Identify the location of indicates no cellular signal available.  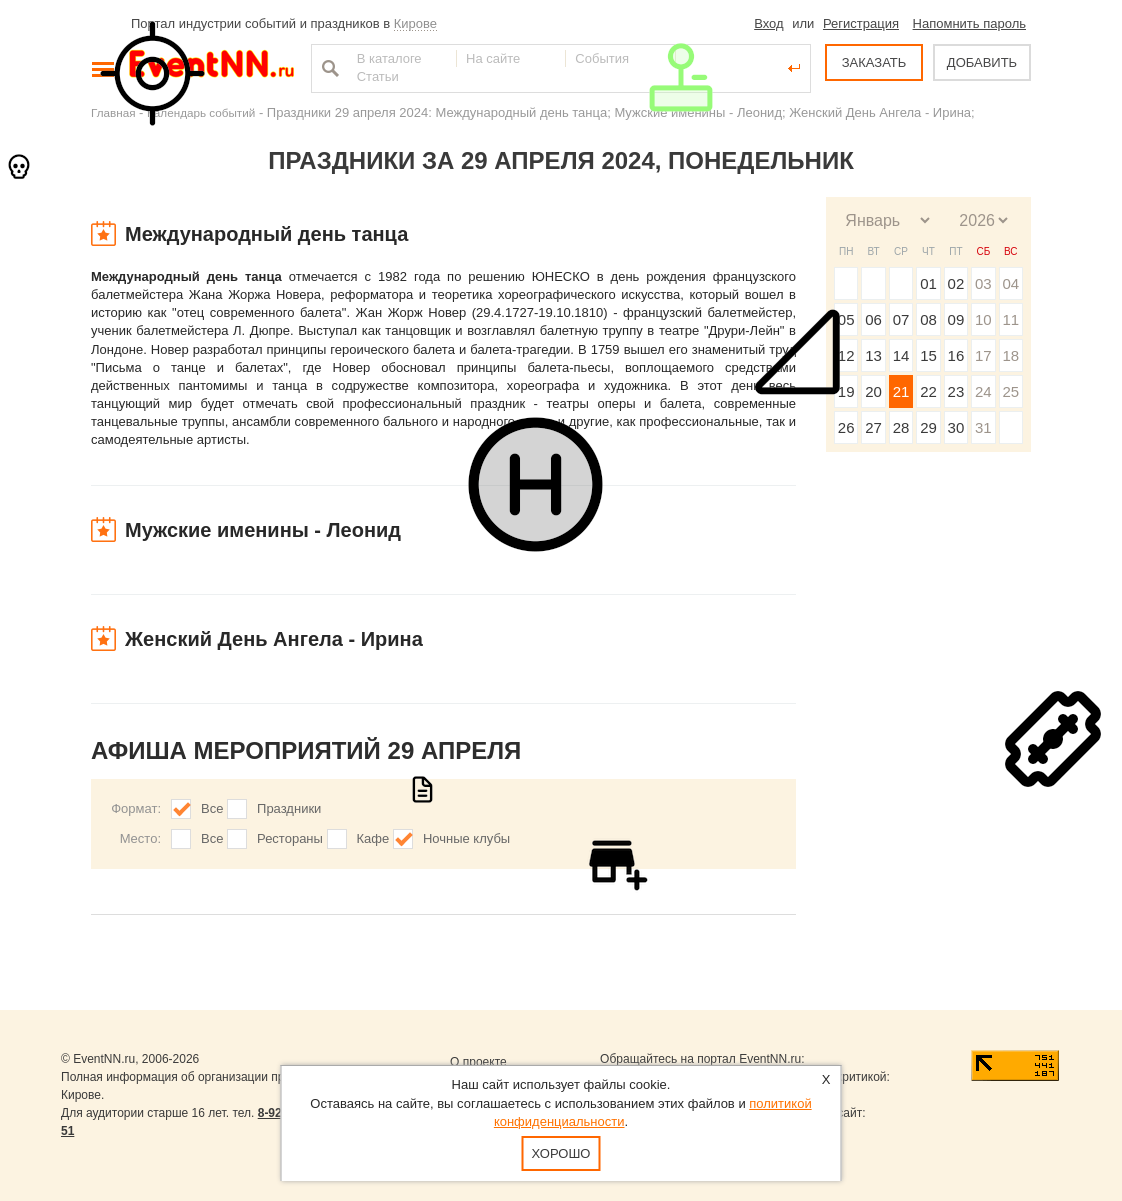
(804, 355).